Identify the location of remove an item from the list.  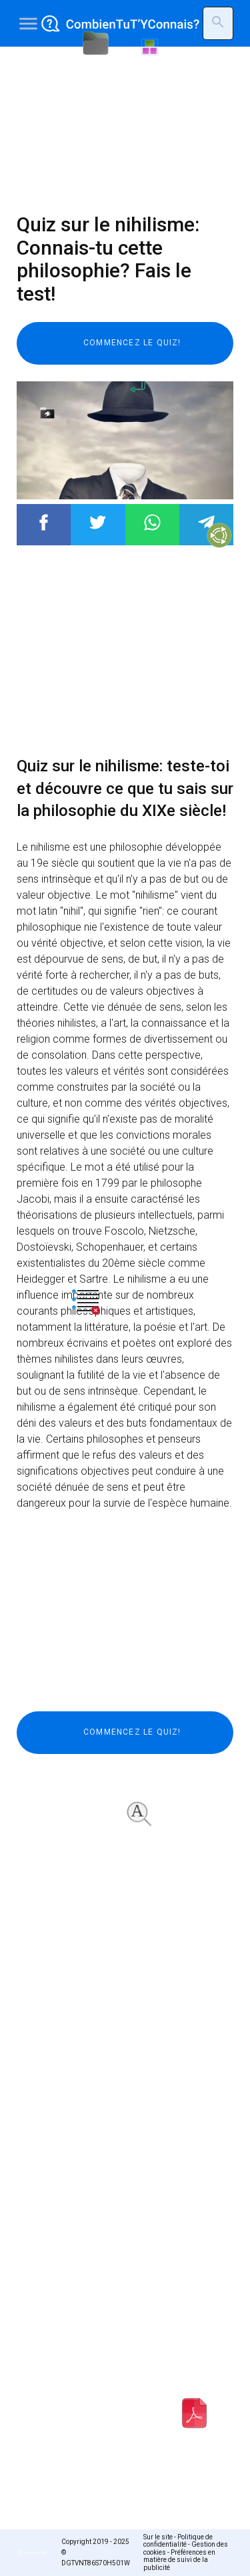
(85, 1301).